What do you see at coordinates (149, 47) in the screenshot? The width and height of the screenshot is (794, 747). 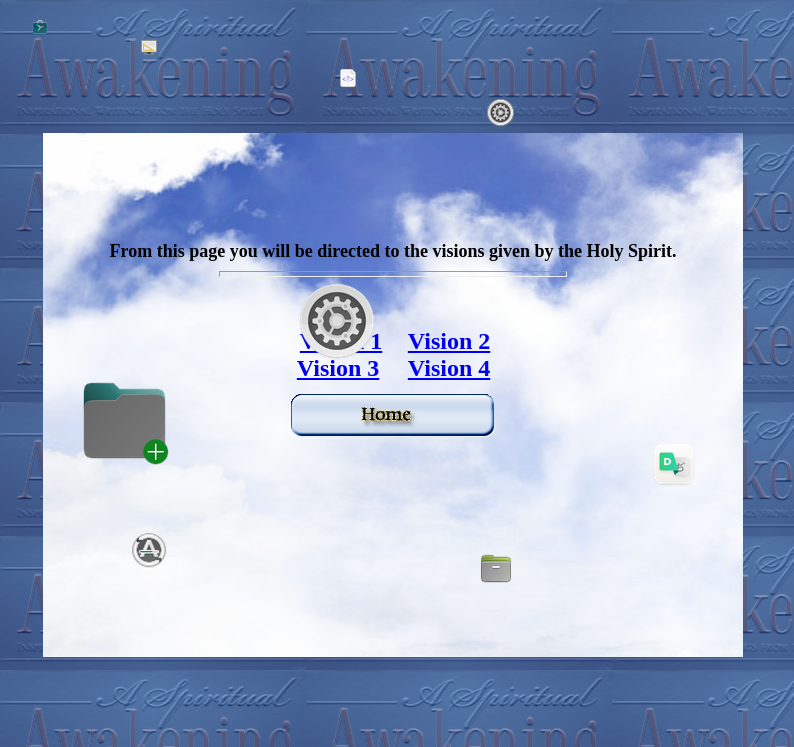 I see `access display settings` at bounding box center [149, 47].